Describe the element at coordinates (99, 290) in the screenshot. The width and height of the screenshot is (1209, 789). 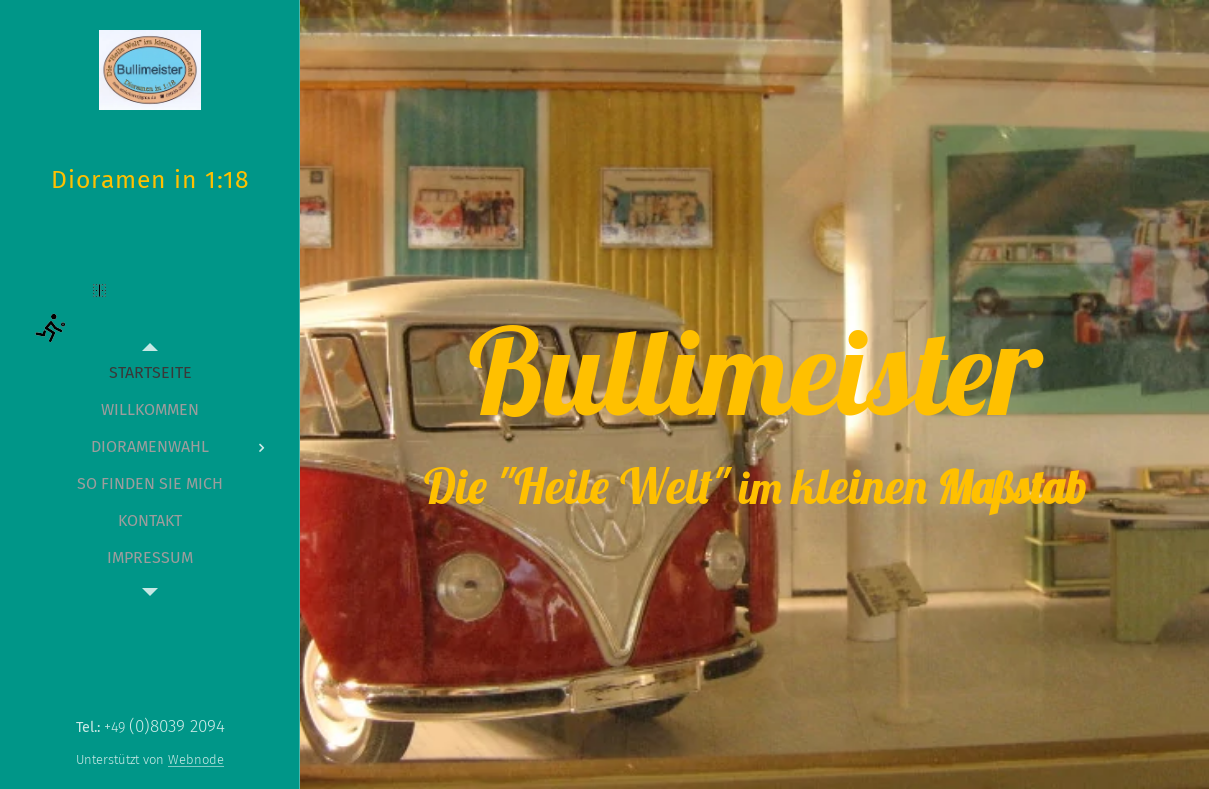
I see `add a vertical border to selected cells` at that location.